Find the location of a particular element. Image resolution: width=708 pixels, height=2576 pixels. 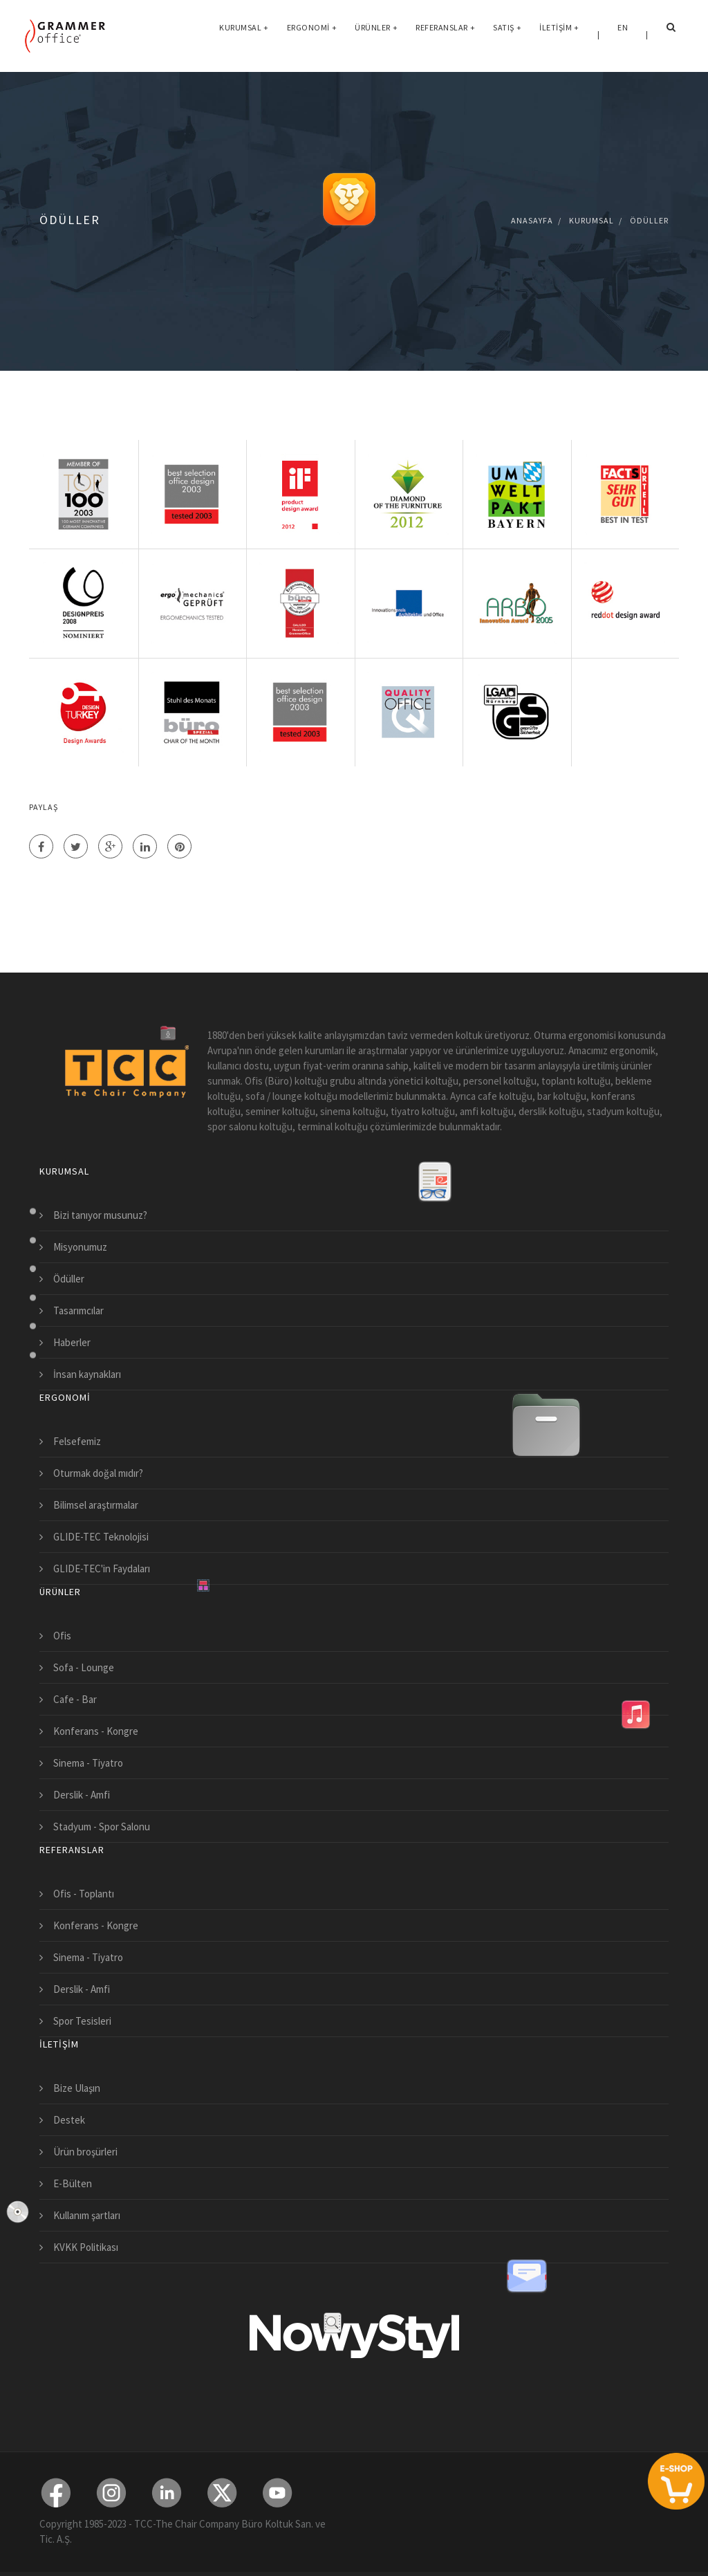

open the music player app is located at coordinates (635, 1714).